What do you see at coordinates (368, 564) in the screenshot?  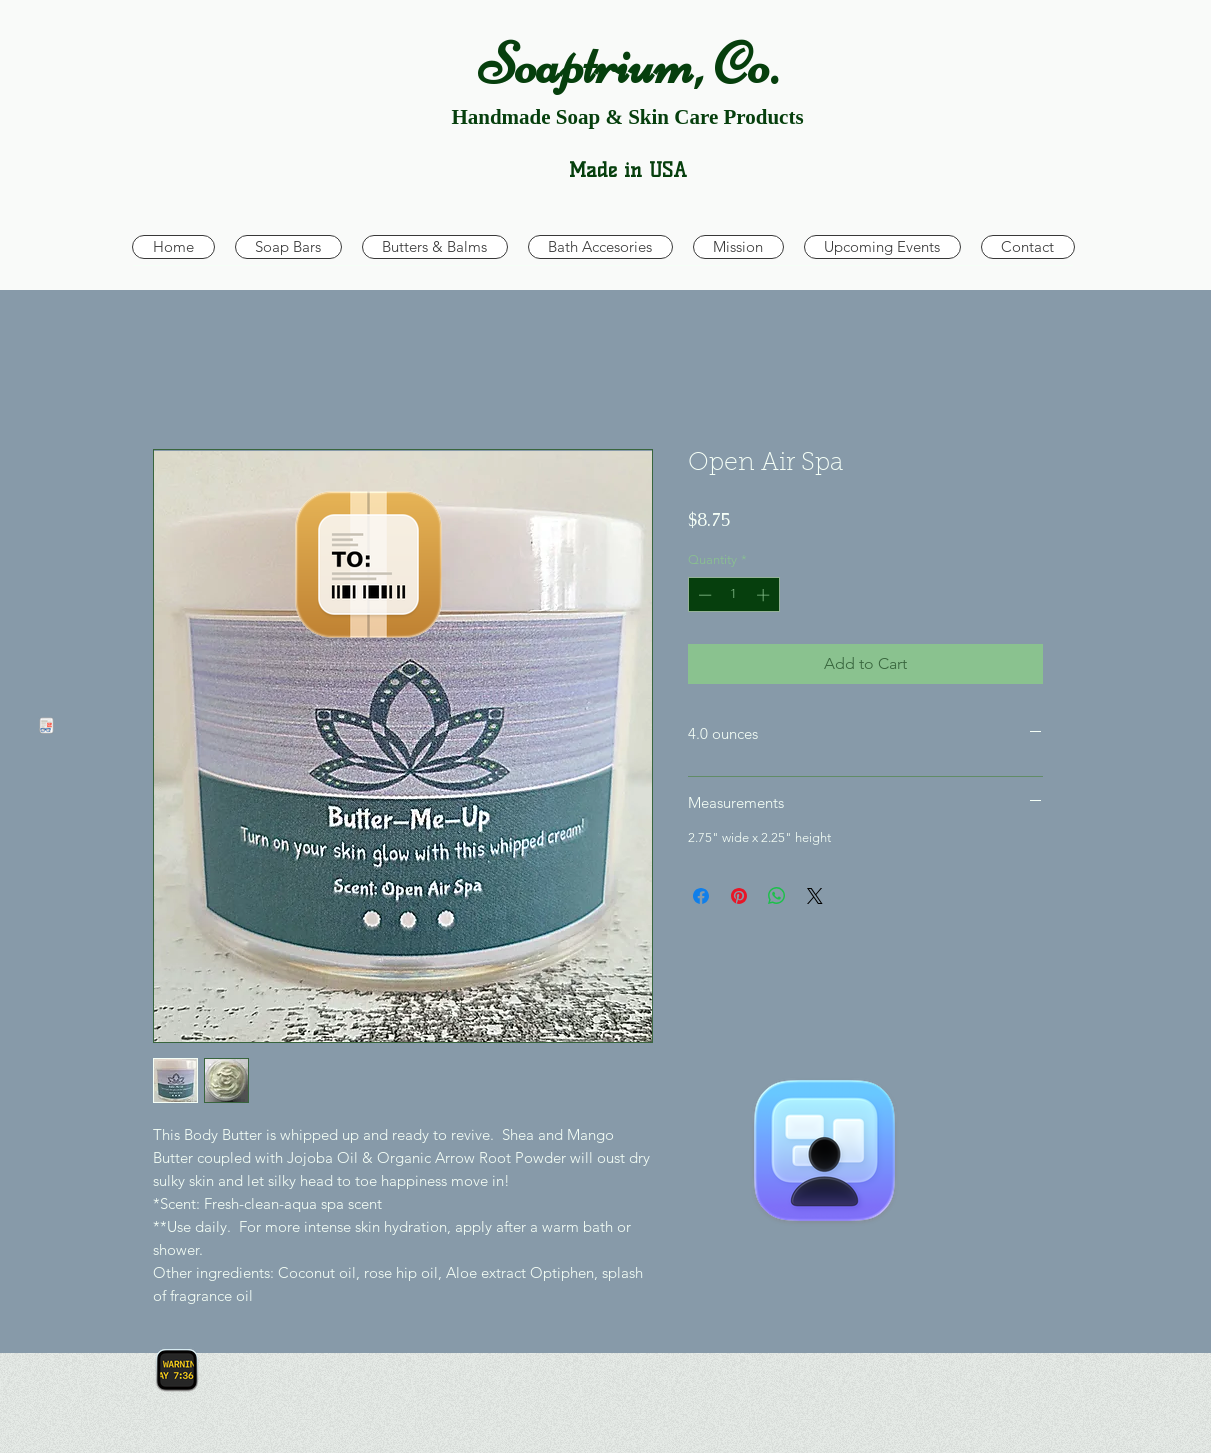 I see `open file roller archive manager` at bounding box center [368, 564].